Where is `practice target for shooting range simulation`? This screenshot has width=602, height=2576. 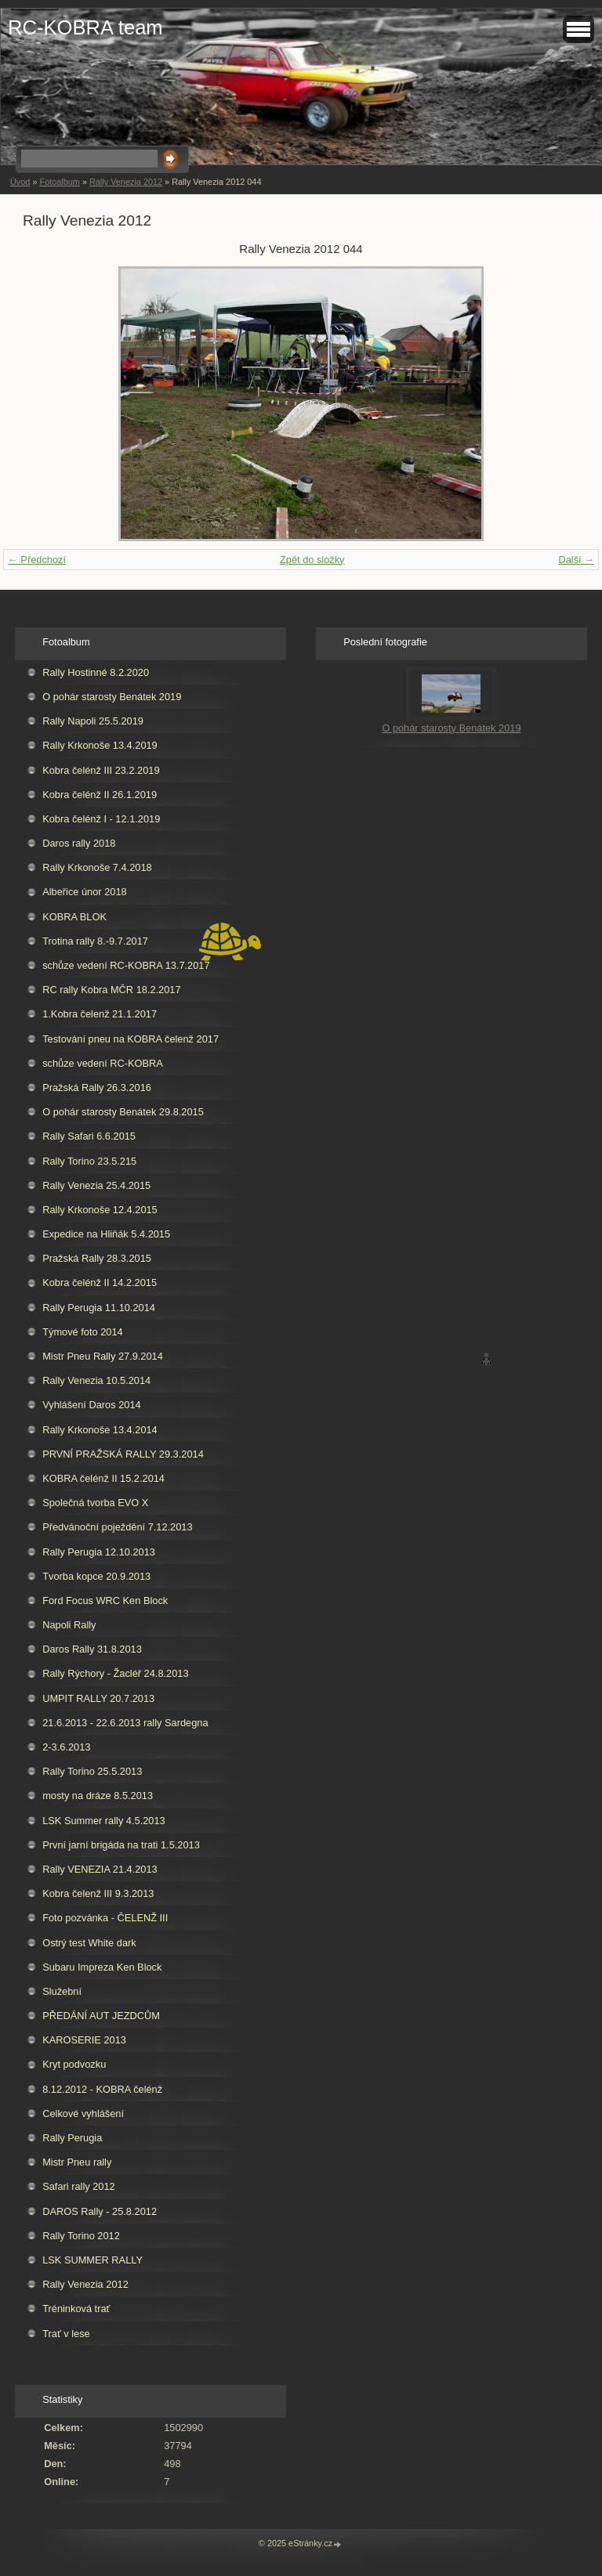
practice target for shooting range simulation is located at coordinates (486, 1358).